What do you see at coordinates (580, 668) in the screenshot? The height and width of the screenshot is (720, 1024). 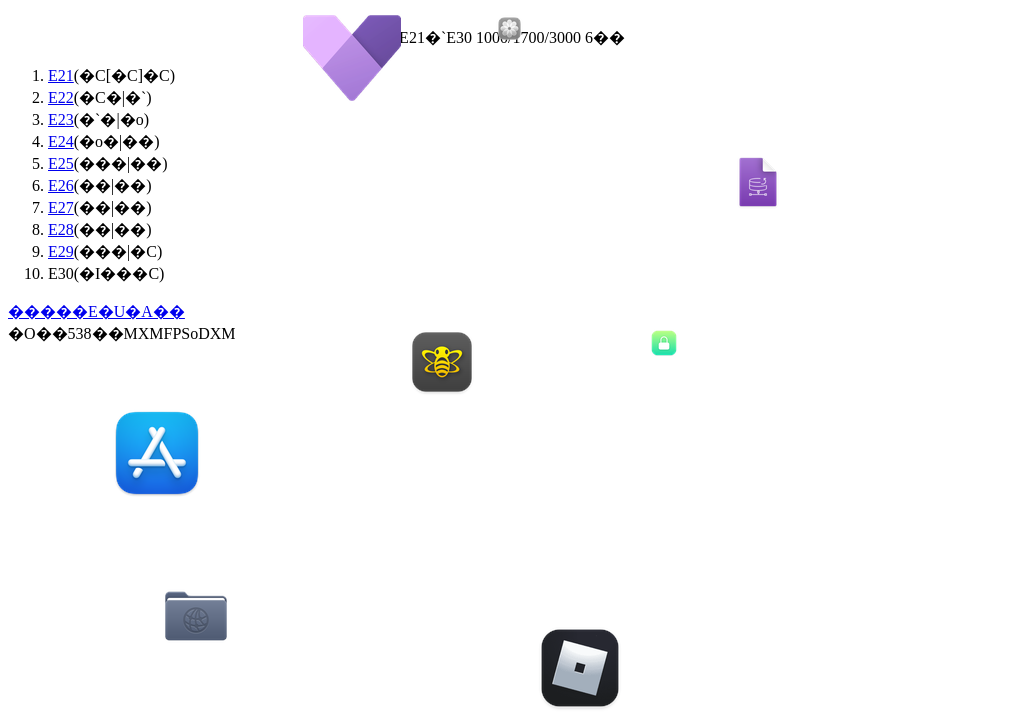 I see `open the Roblox app` at bounding box center [580, 668].